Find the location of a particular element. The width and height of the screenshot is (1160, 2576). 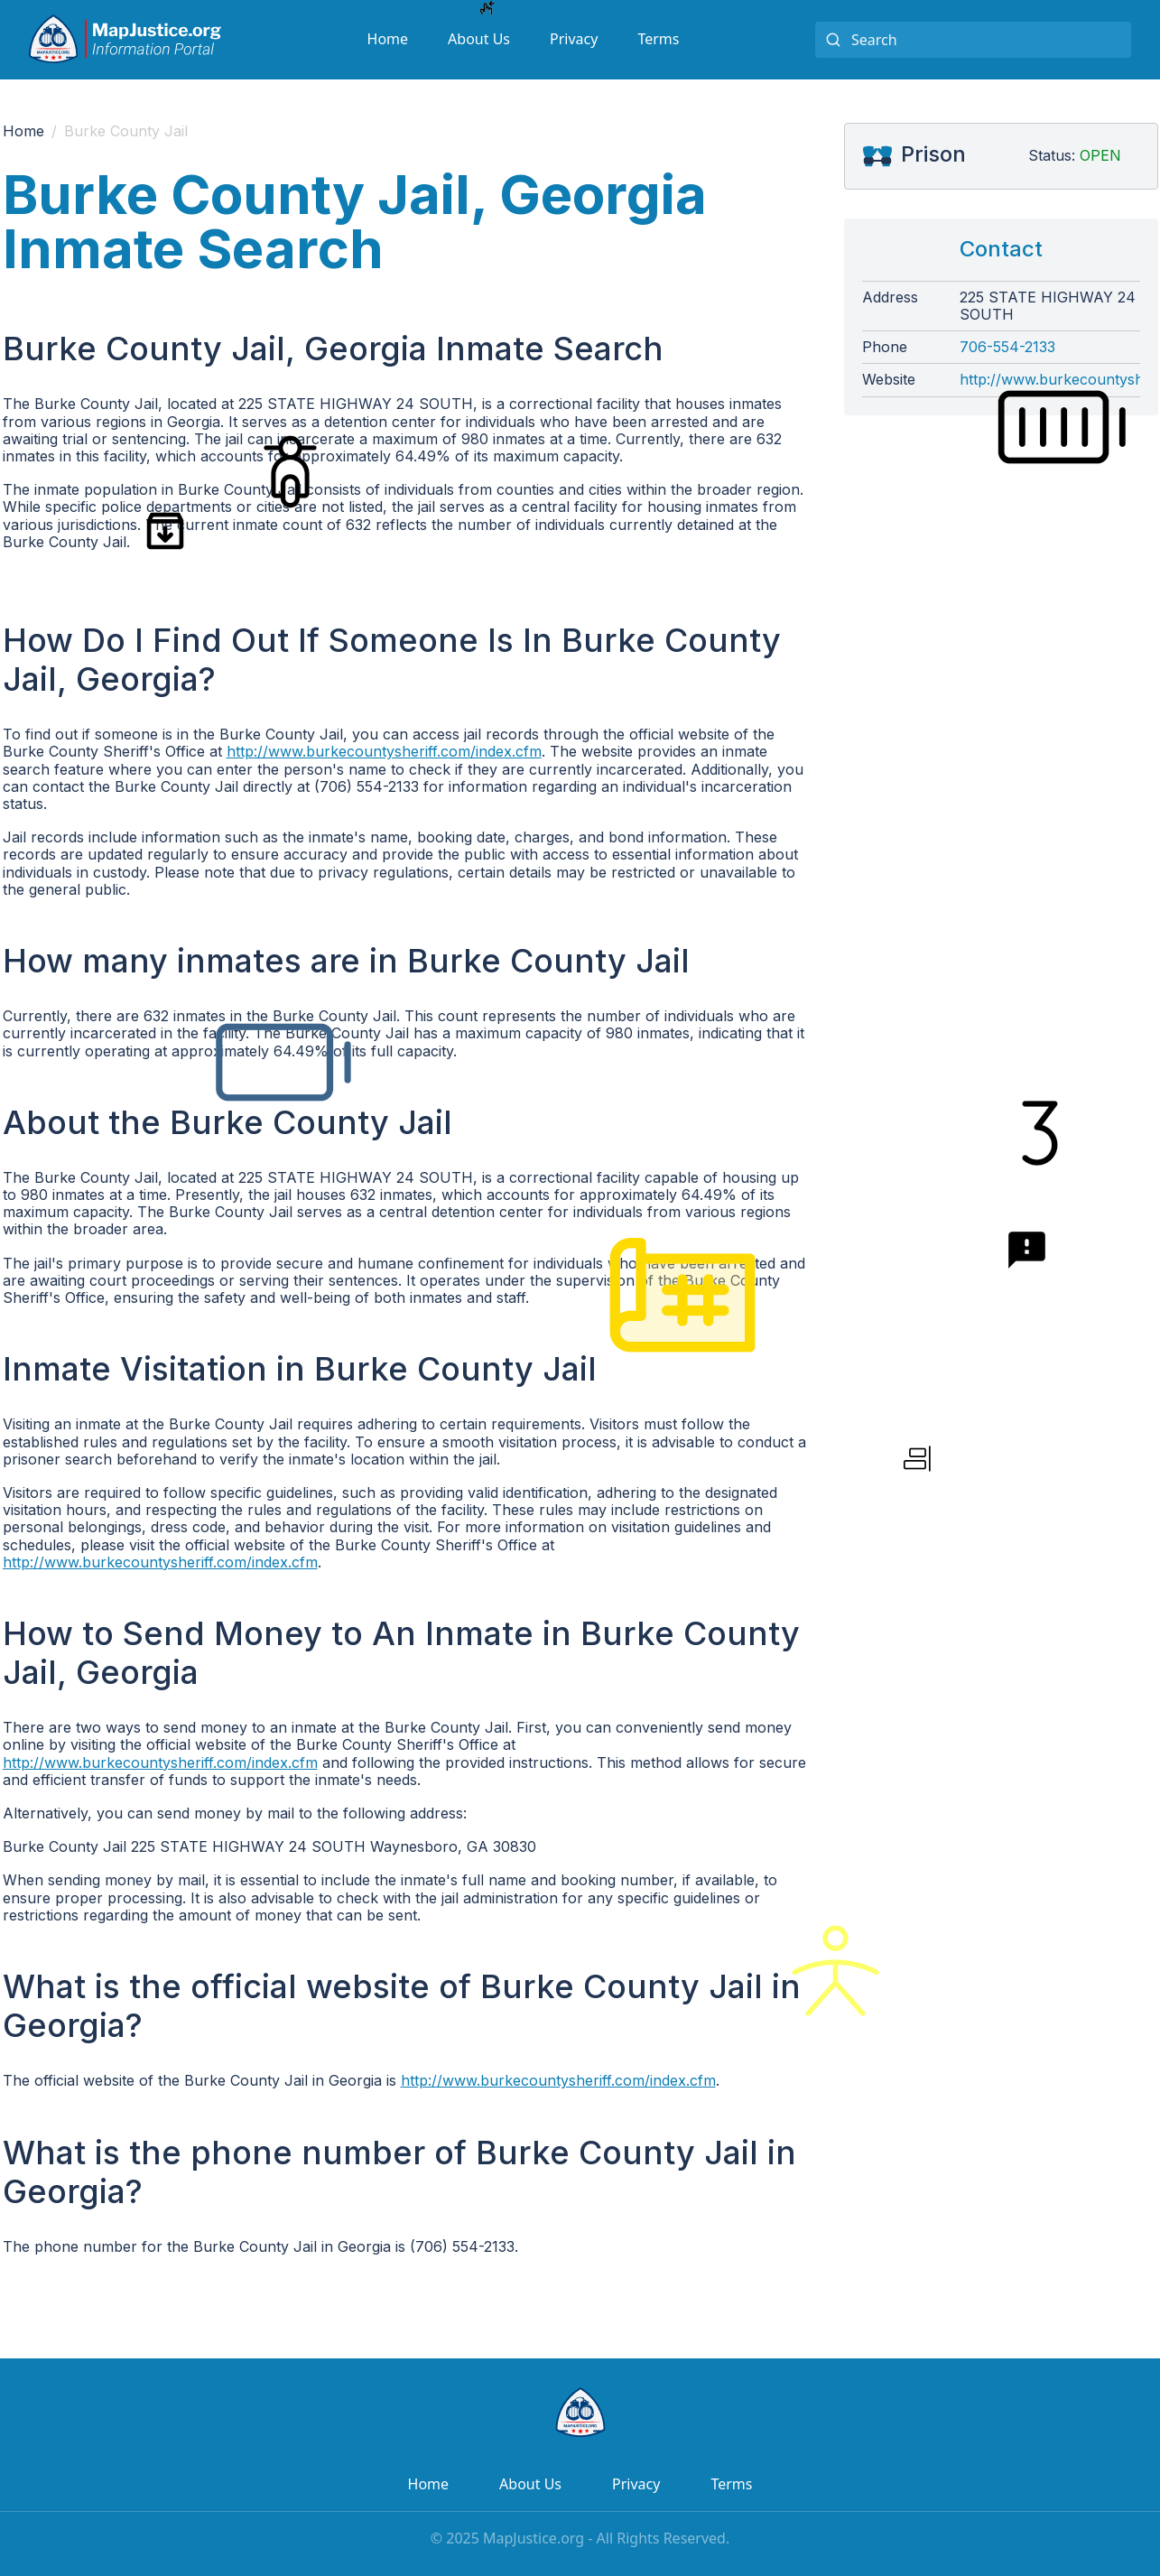

message failed to send is located at coordinates (1026, 1250).